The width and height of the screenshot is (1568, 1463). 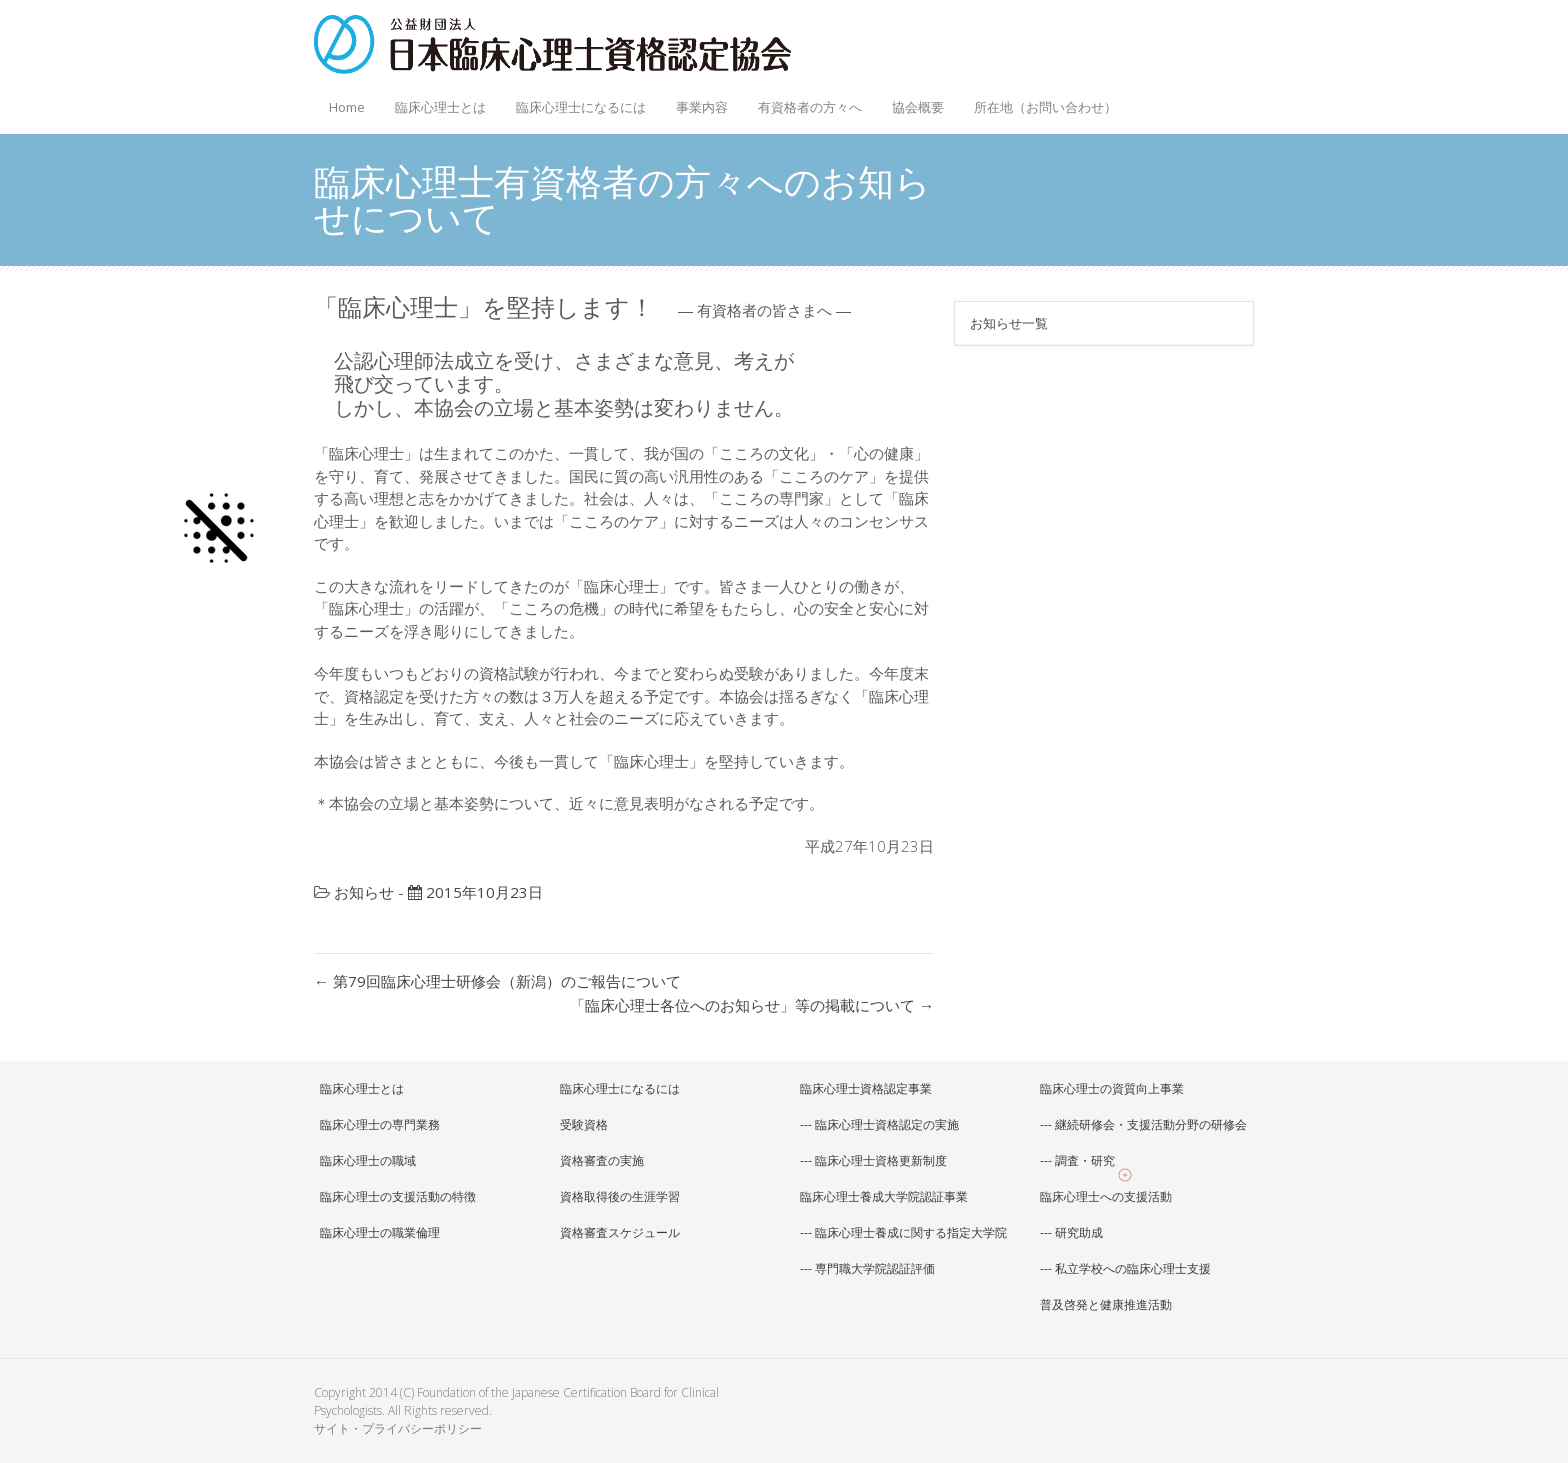 I want to click on disable blur effect, so click(x=219, y=528).